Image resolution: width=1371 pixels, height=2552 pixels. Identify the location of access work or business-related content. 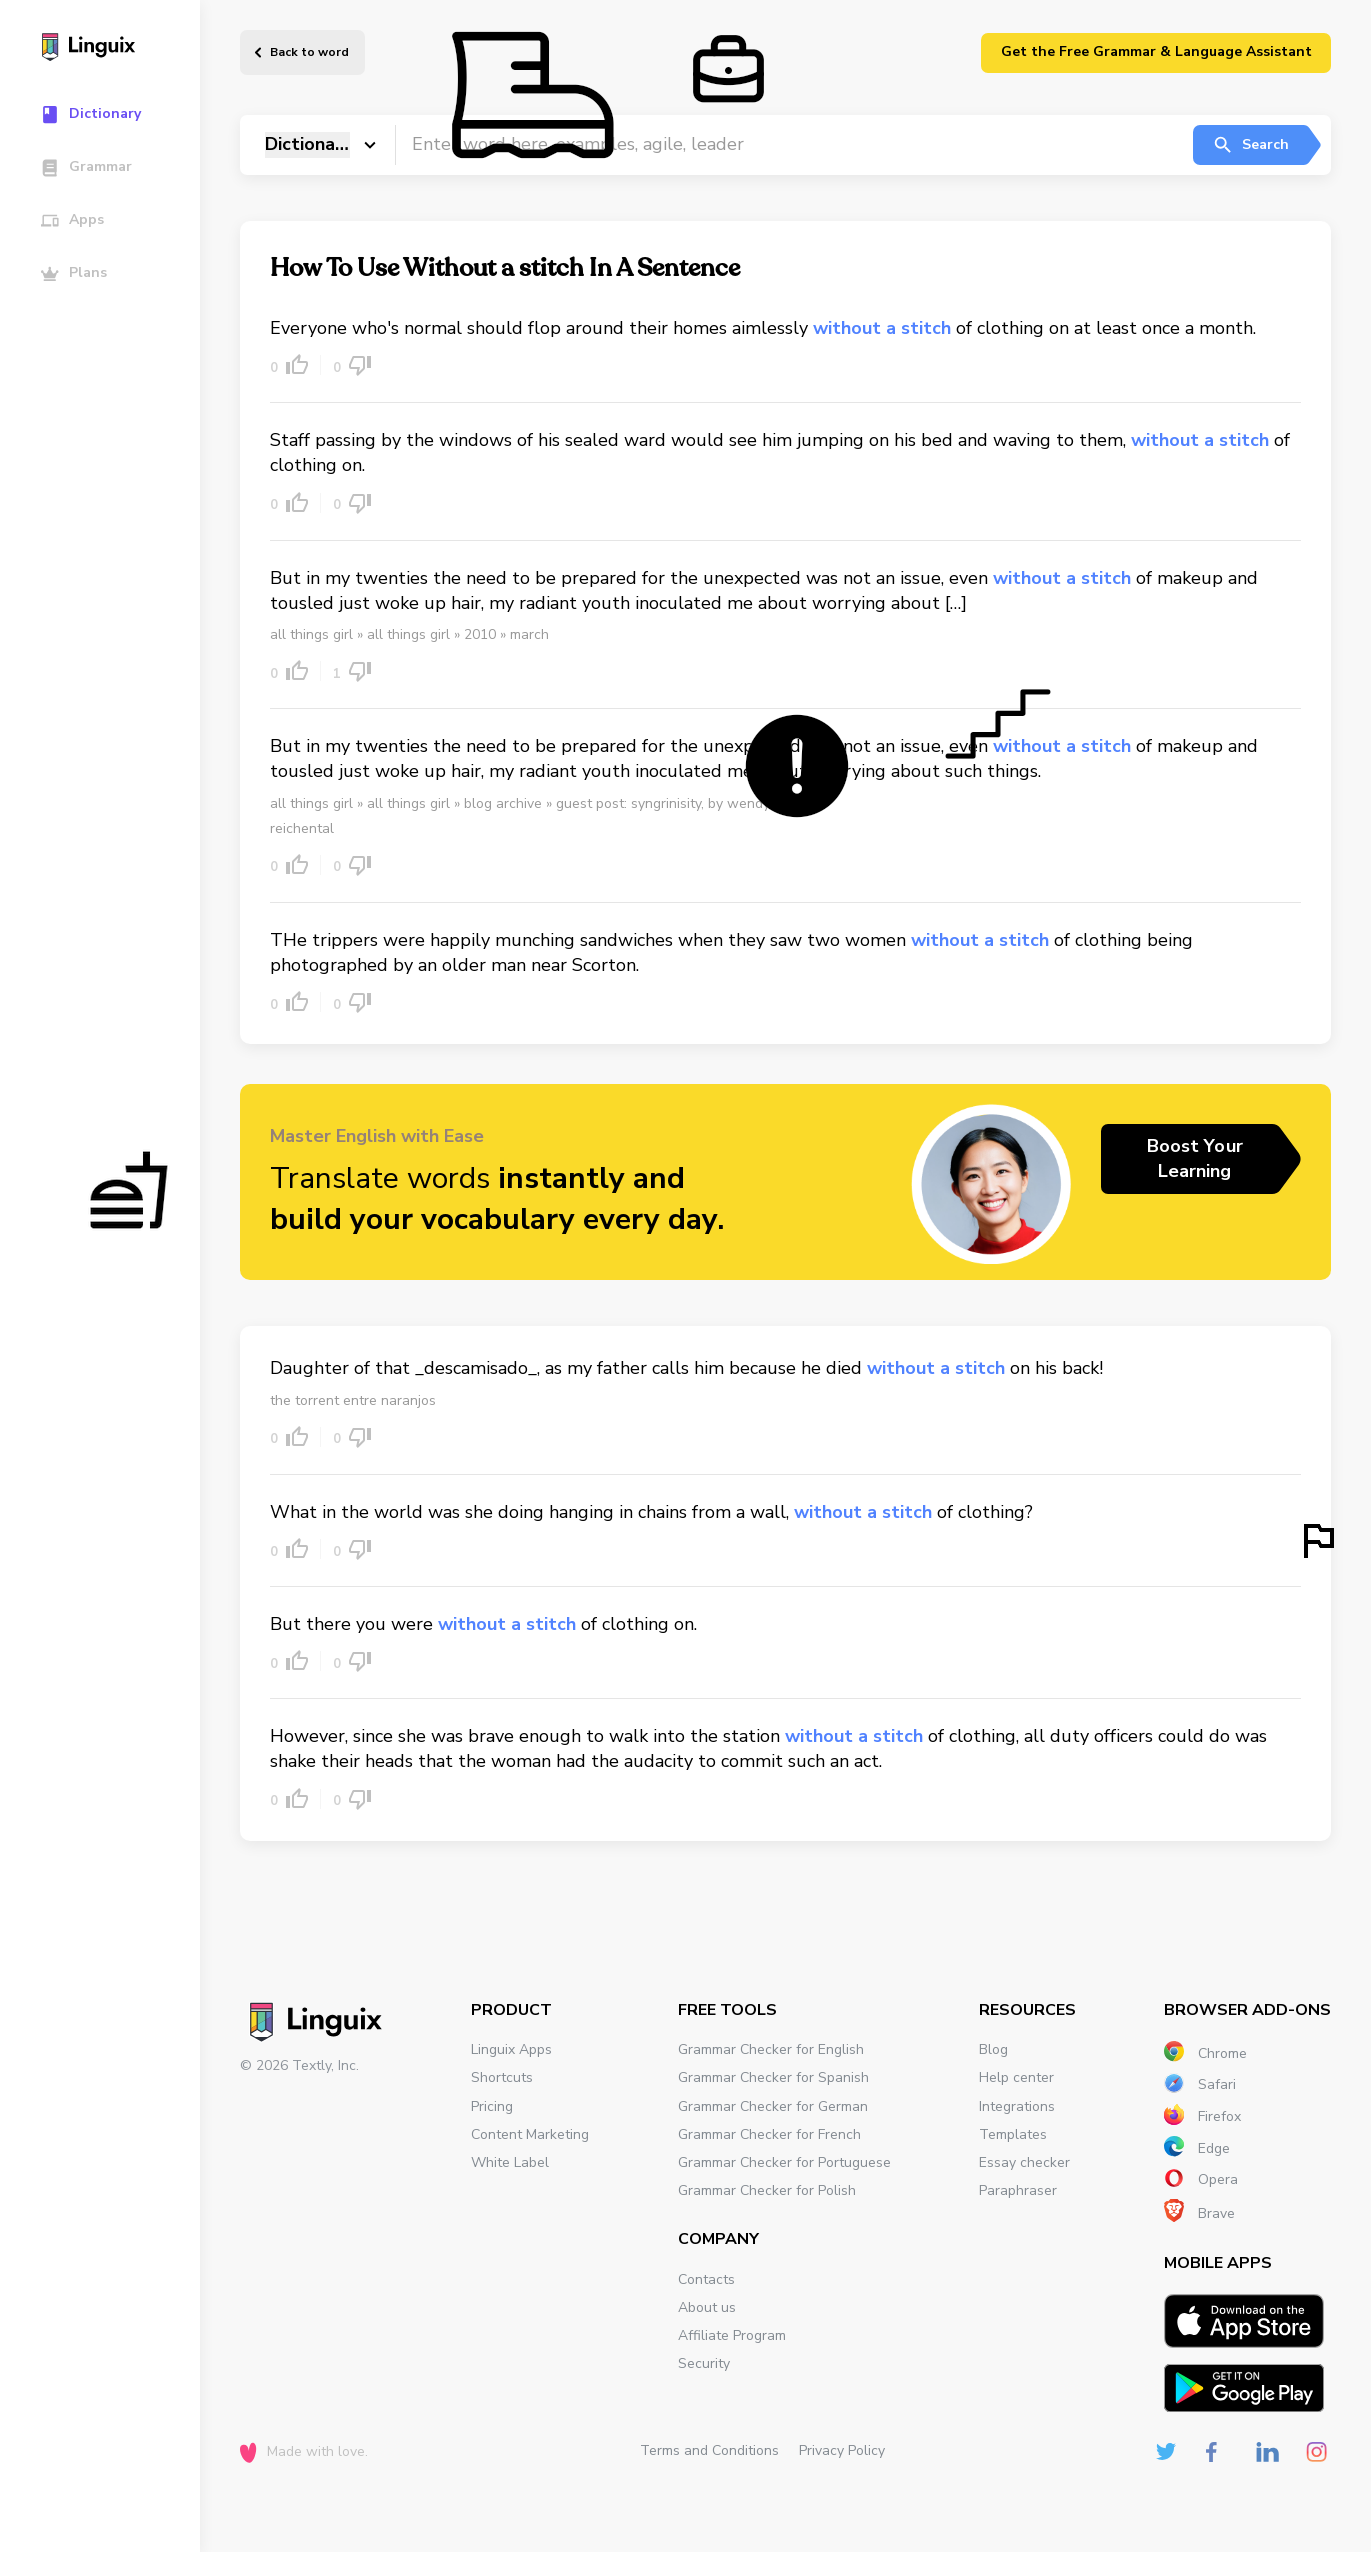
(728, 70).